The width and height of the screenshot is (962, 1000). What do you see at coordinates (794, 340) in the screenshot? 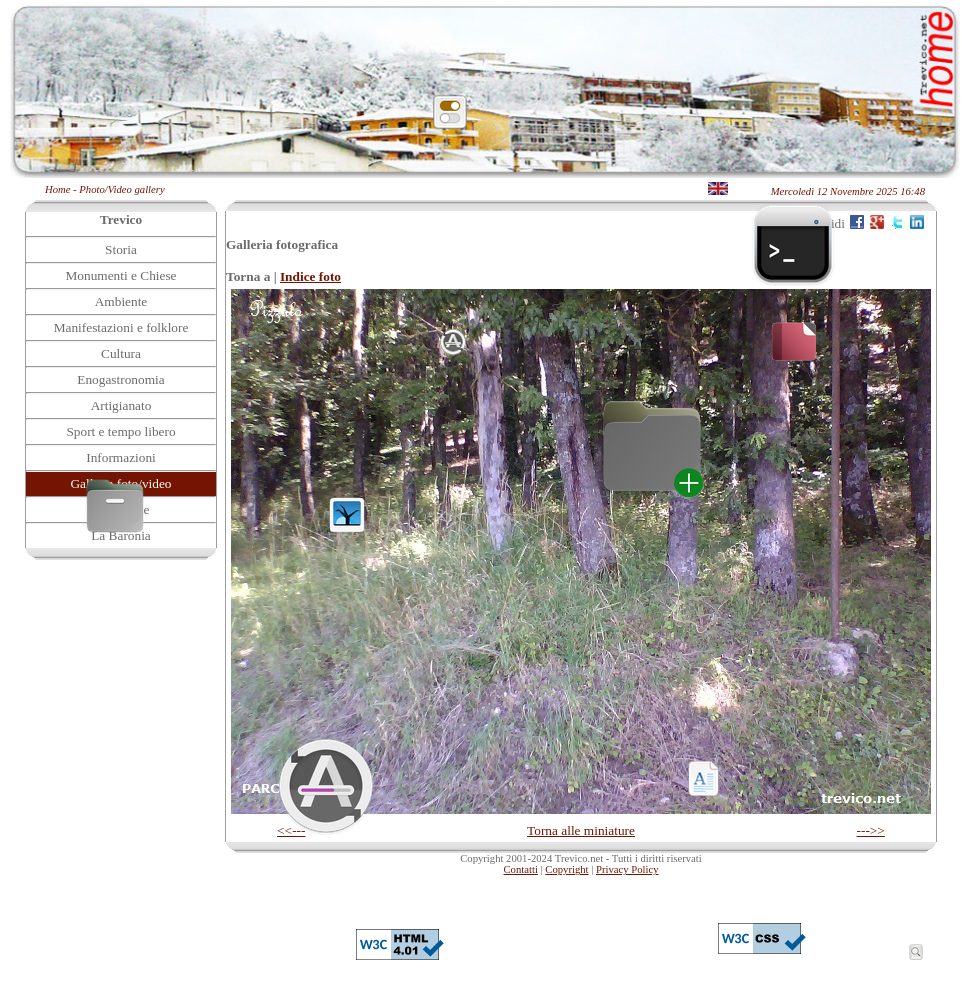
I see `change desktop wallpaper settings` at bounding box center [794, 340].